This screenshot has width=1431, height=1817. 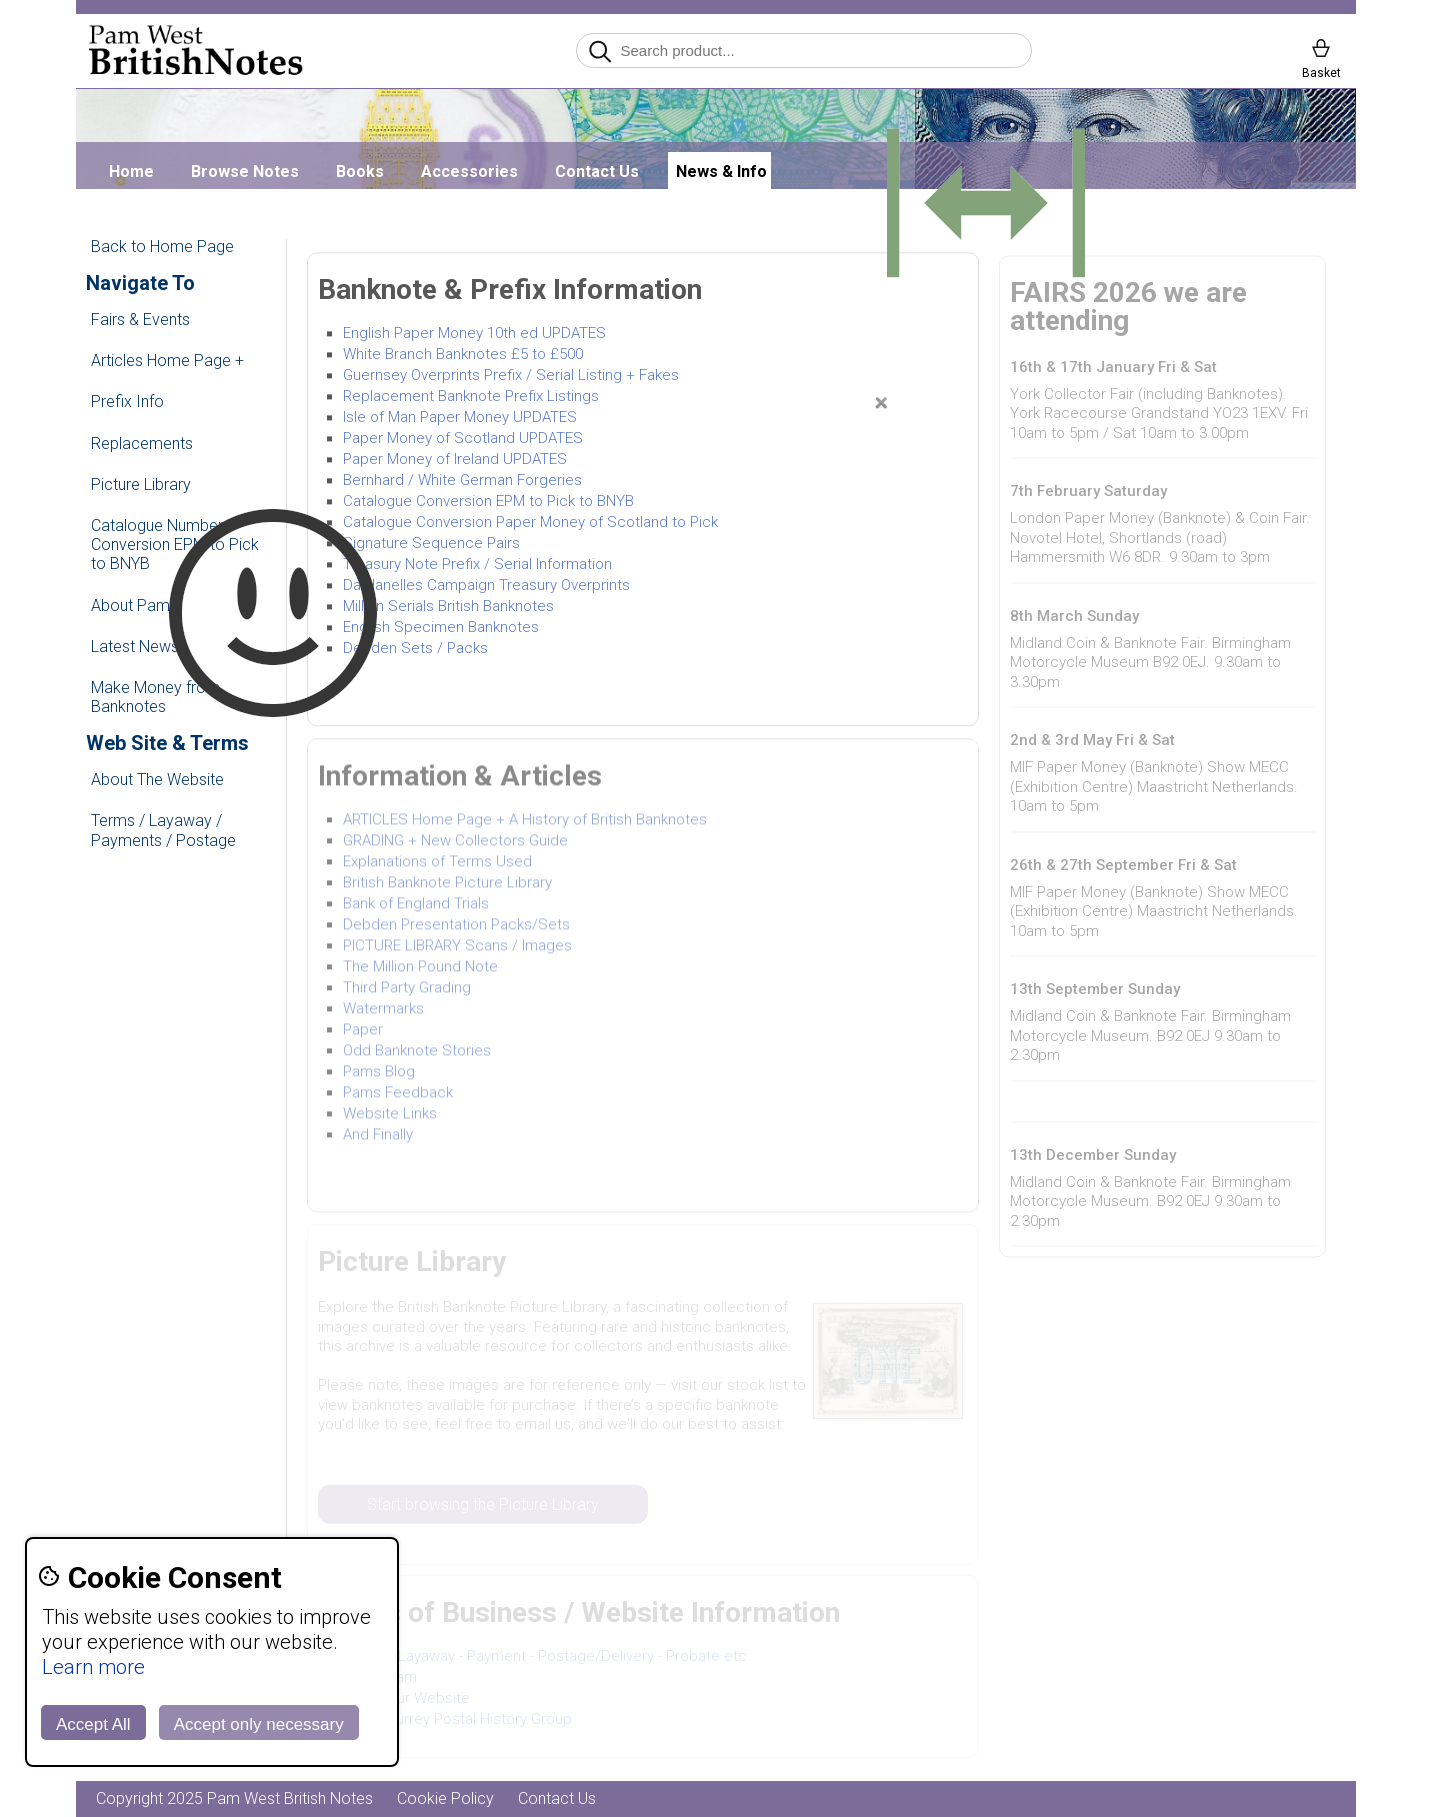 I want to click on access people and smiley emoji category, so click(x=273, y=613).